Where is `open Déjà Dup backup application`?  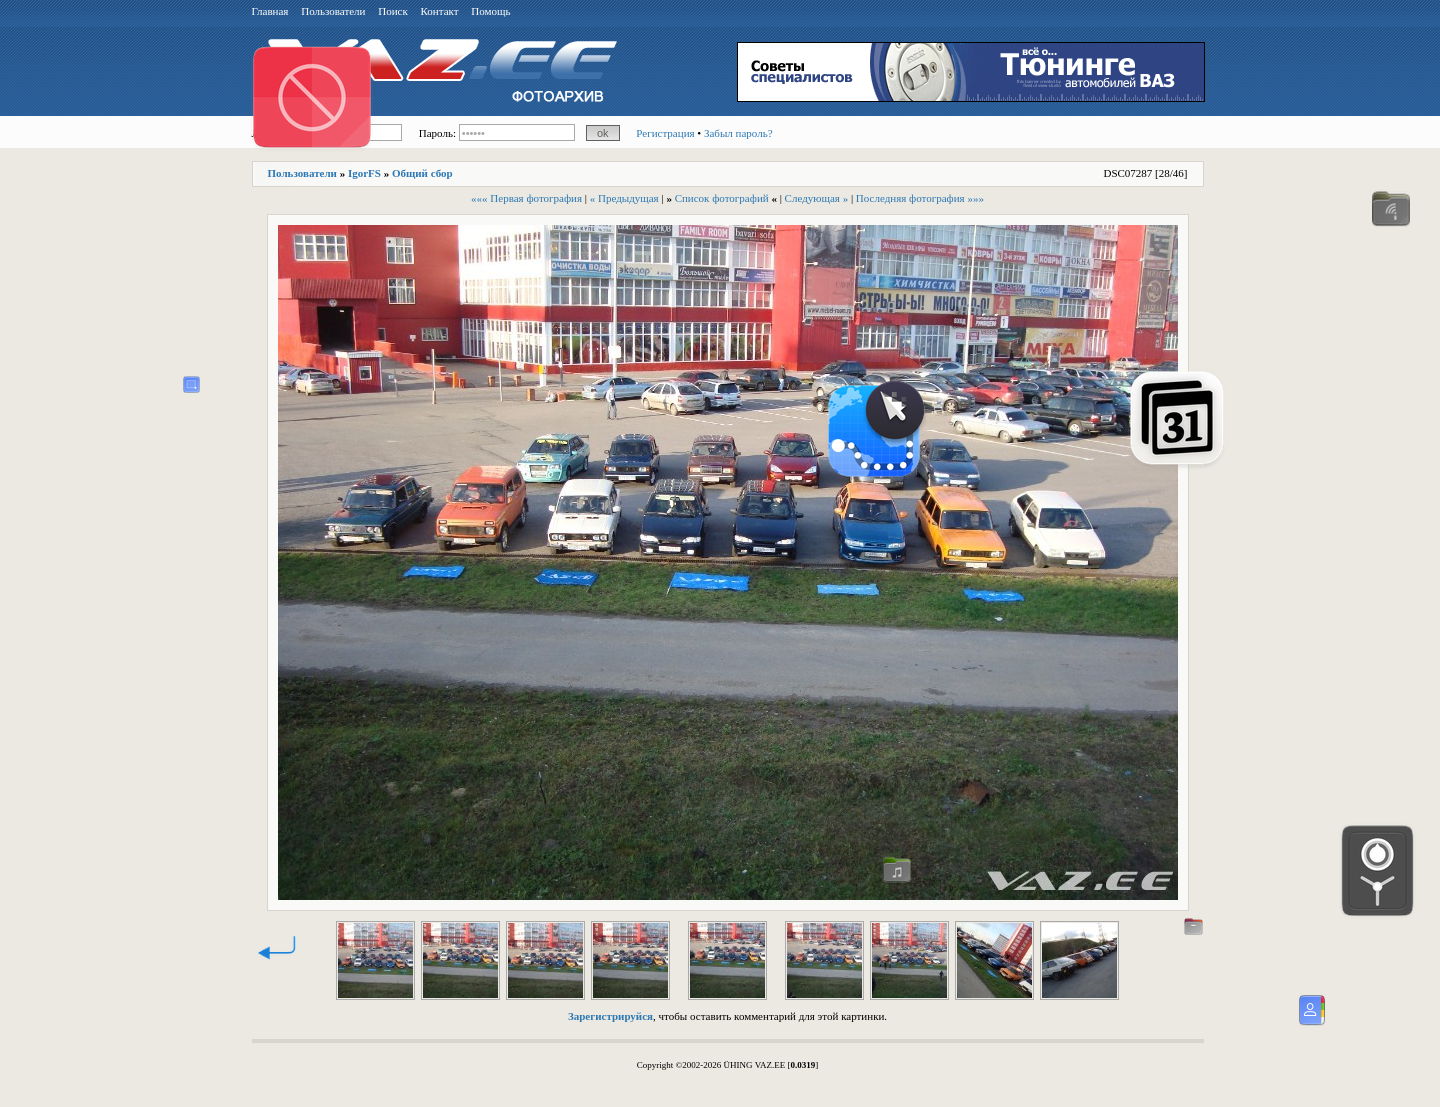
open Déjà Dup backup application is located at coordinates (1377, 870).